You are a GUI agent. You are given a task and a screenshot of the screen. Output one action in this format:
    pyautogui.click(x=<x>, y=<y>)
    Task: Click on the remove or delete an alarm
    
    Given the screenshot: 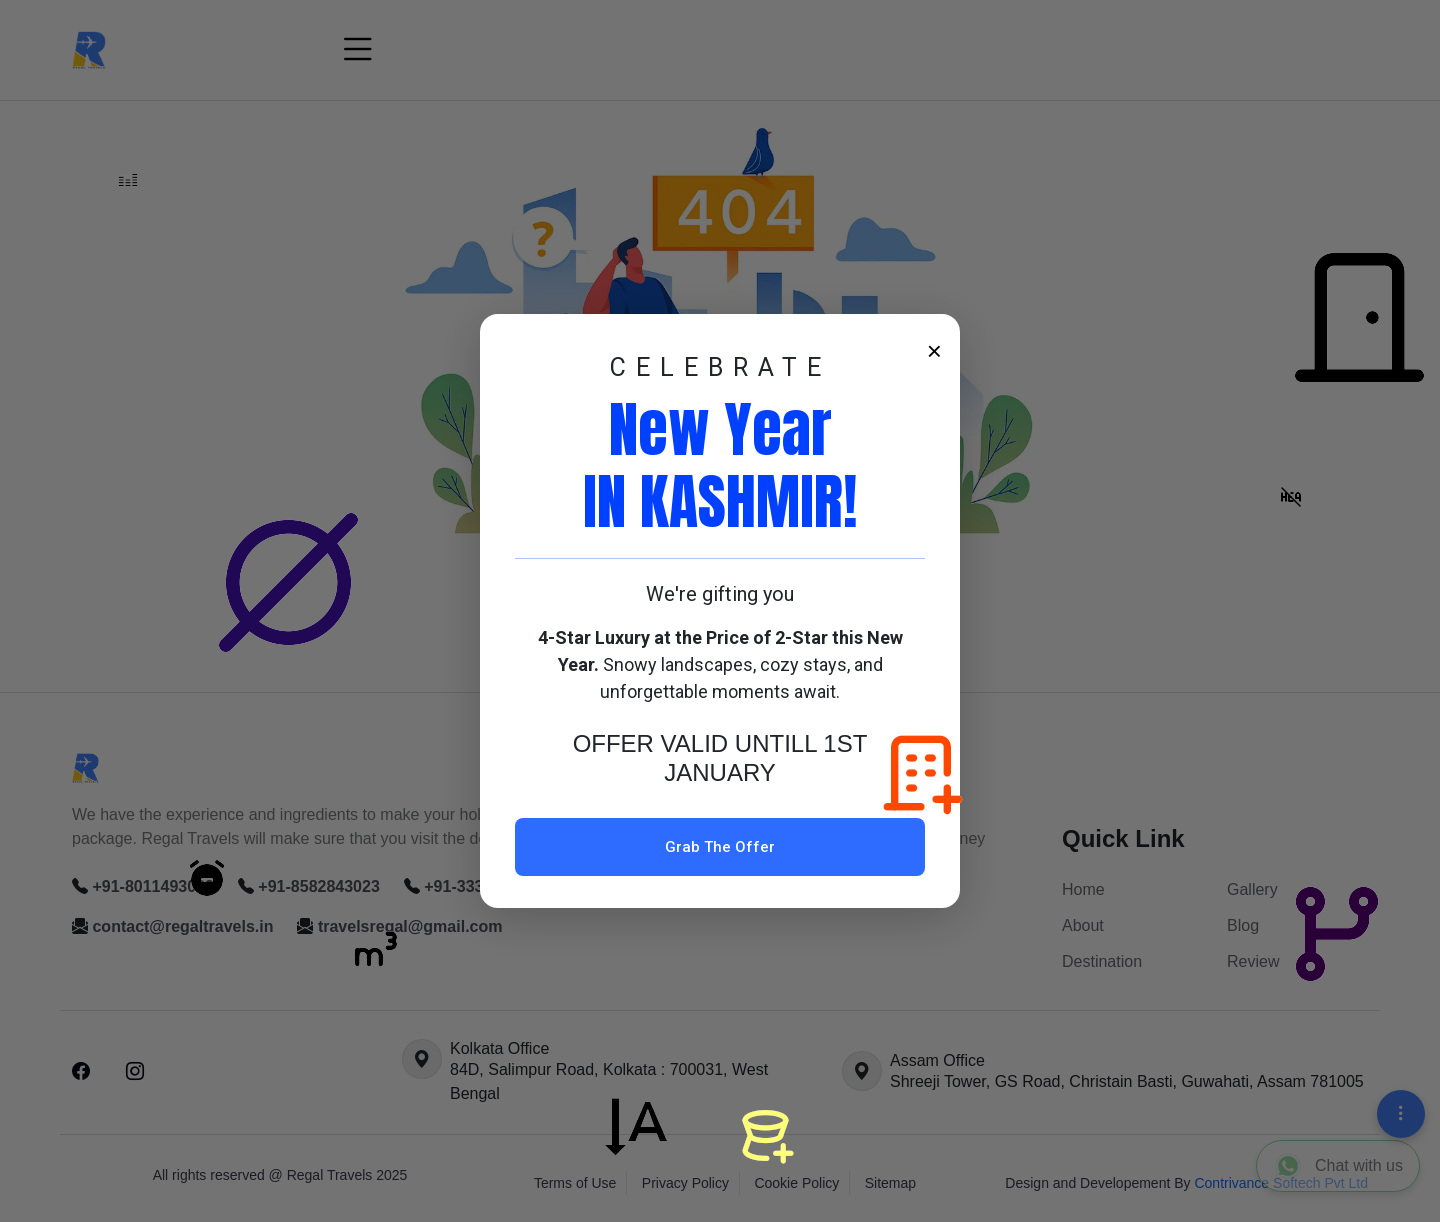 What is the action you would take?
    pyautogui.click(x=207, y=878)
    